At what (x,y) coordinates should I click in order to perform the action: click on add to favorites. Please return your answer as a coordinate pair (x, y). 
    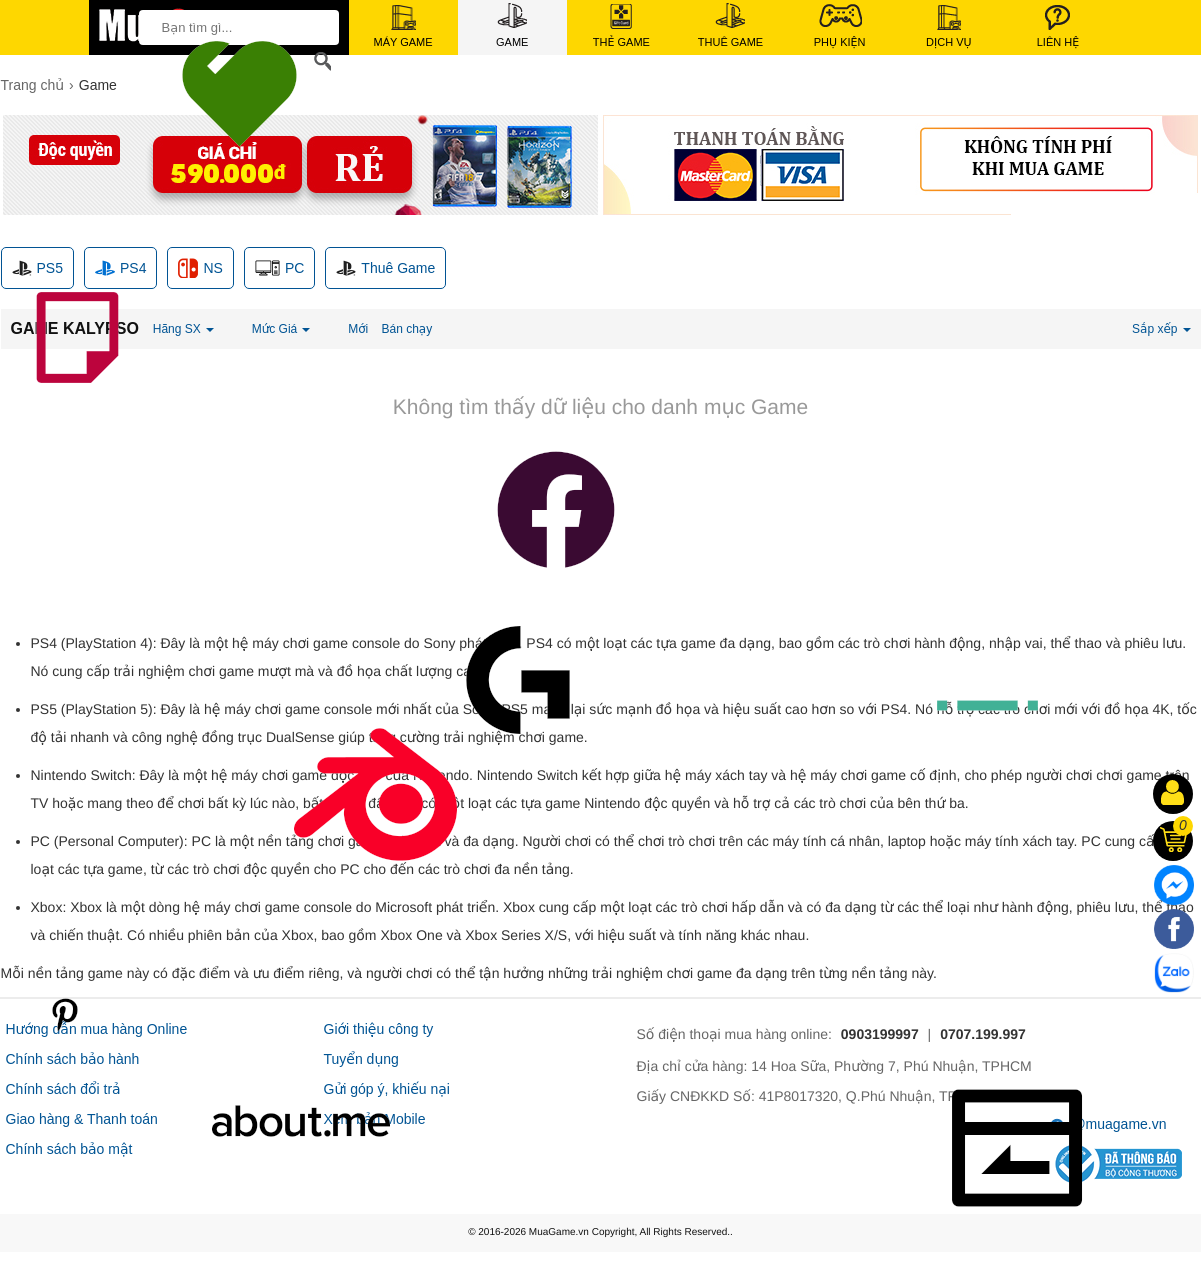
    Looking at the image, I should click on (239, 92).